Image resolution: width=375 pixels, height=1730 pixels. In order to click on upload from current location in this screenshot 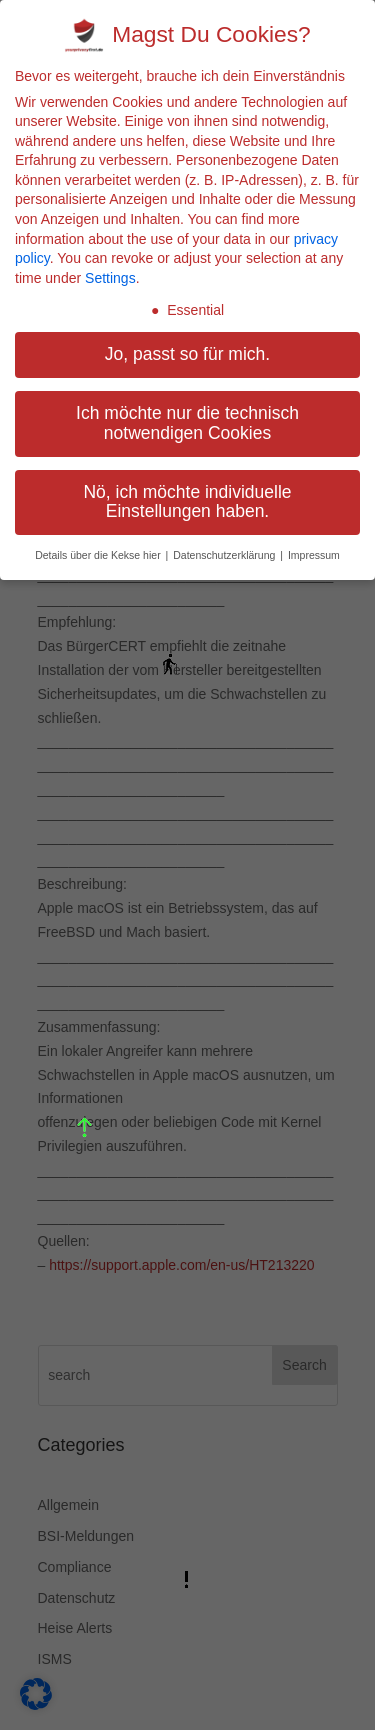, I will do `click(84, 1127)`.